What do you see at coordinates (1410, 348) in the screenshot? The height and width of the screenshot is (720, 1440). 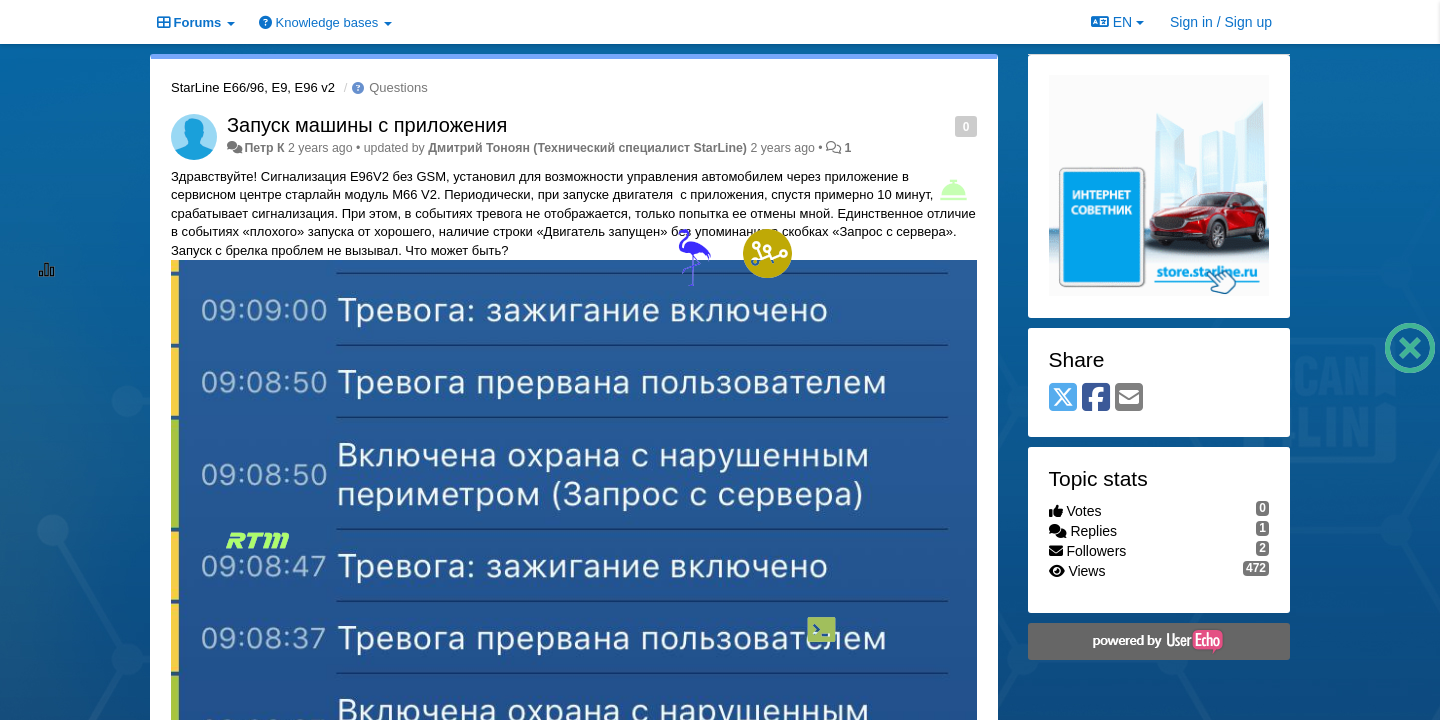 I see `close or dismiss a dialog` at bounding box center [1410, 348].